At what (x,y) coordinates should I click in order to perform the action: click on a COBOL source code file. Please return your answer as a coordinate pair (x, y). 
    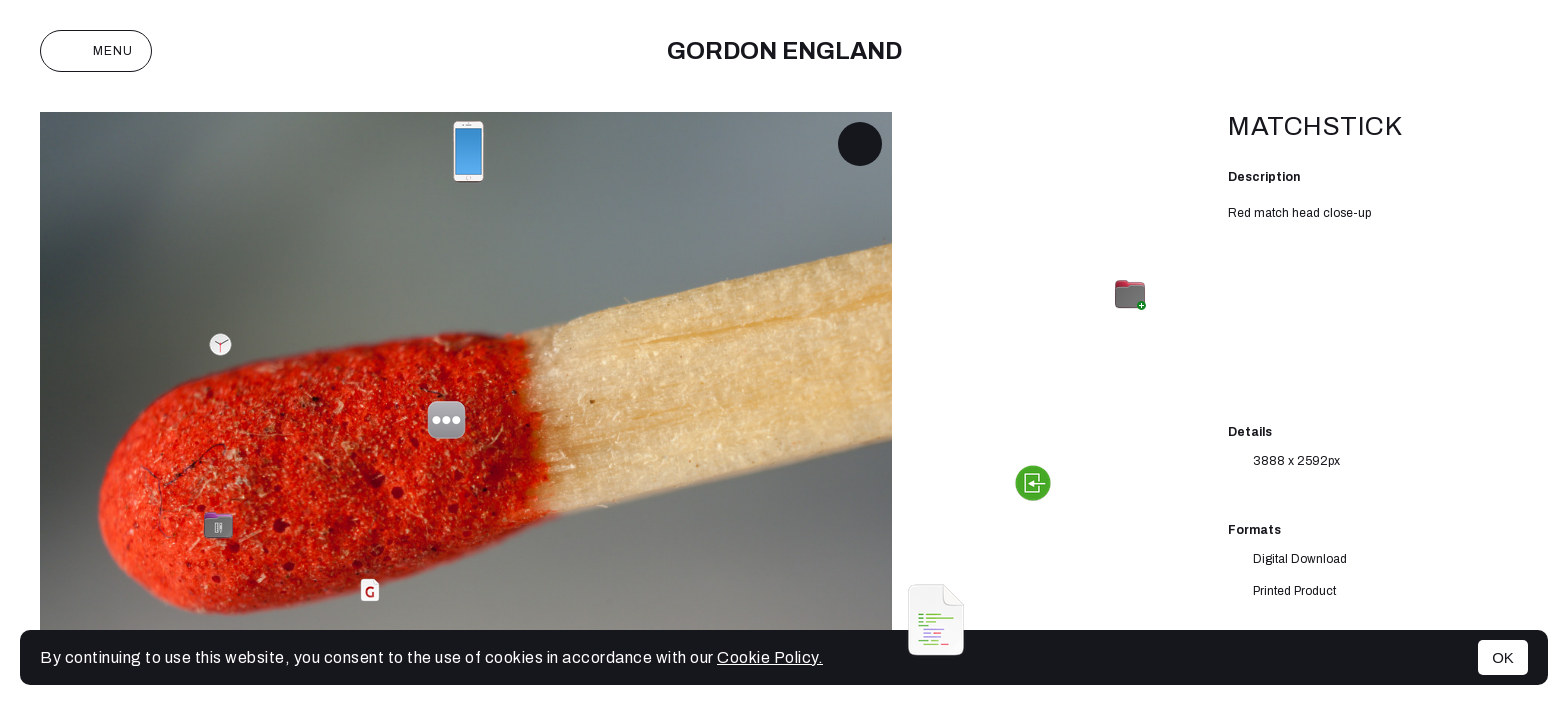
    Looking at the image, I should click on (936, 620).